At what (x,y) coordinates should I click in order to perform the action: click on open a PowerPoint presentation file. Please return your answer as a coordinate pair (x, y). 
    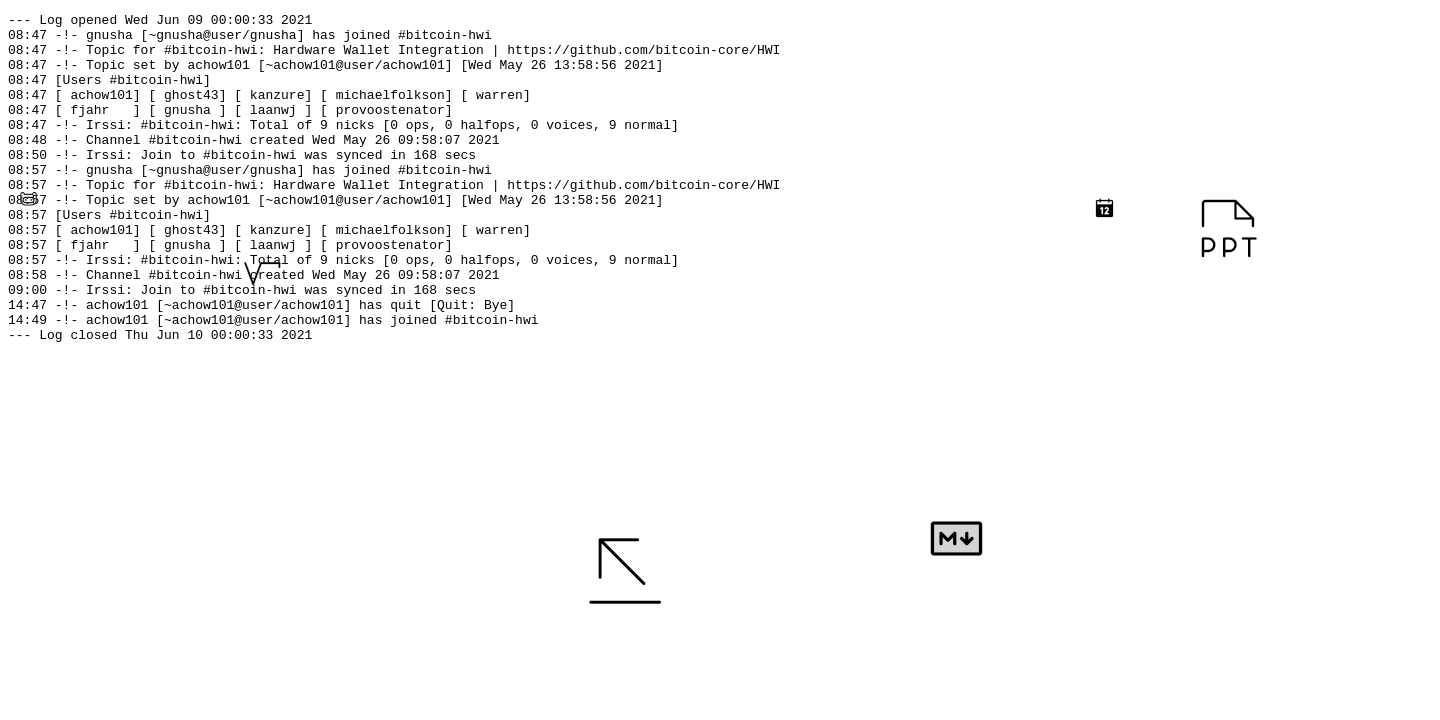
    Looking at the image, I should click on (1228, 231).